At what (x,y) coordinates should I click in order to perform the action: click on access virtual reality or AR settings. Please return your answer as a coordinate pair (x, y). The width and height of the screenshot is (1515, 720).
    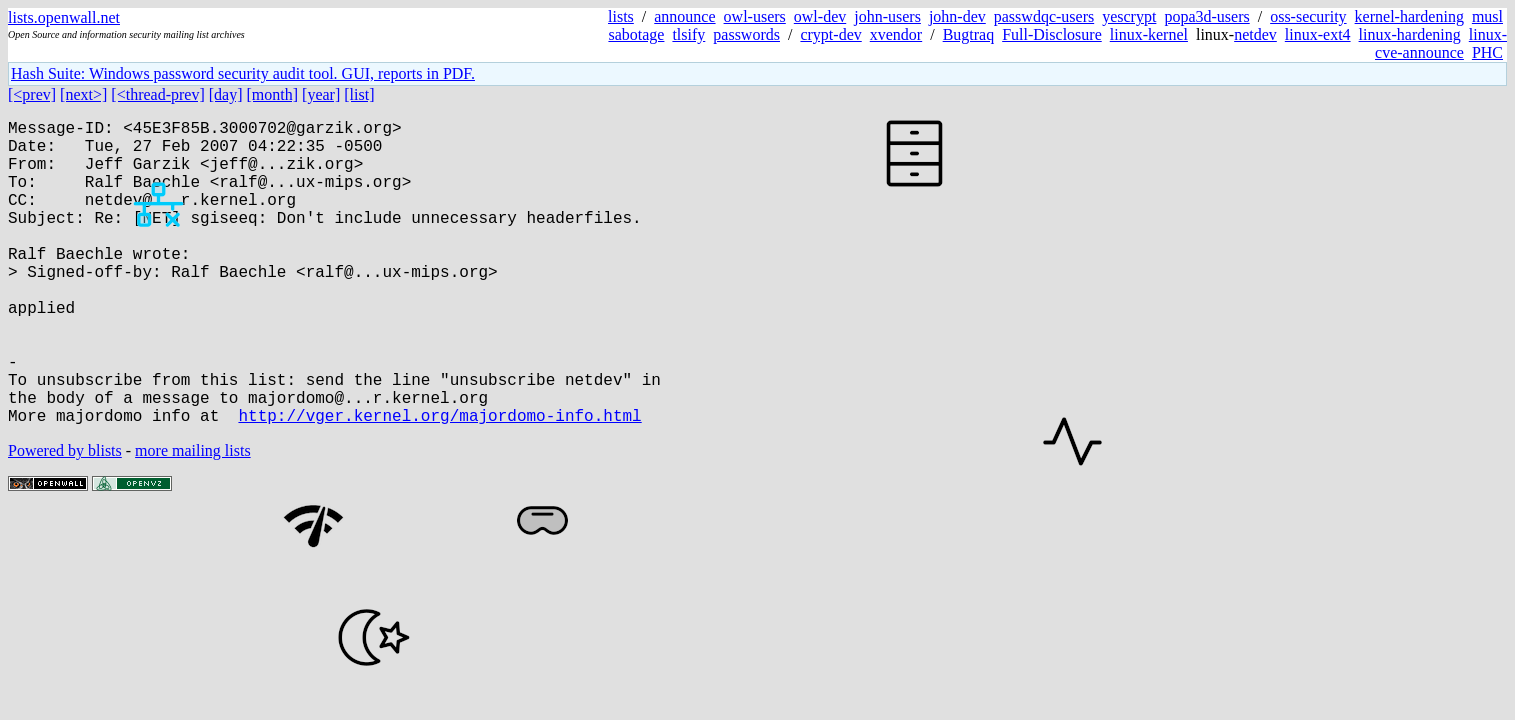
    Looking at the image, I should click on (542, 520).